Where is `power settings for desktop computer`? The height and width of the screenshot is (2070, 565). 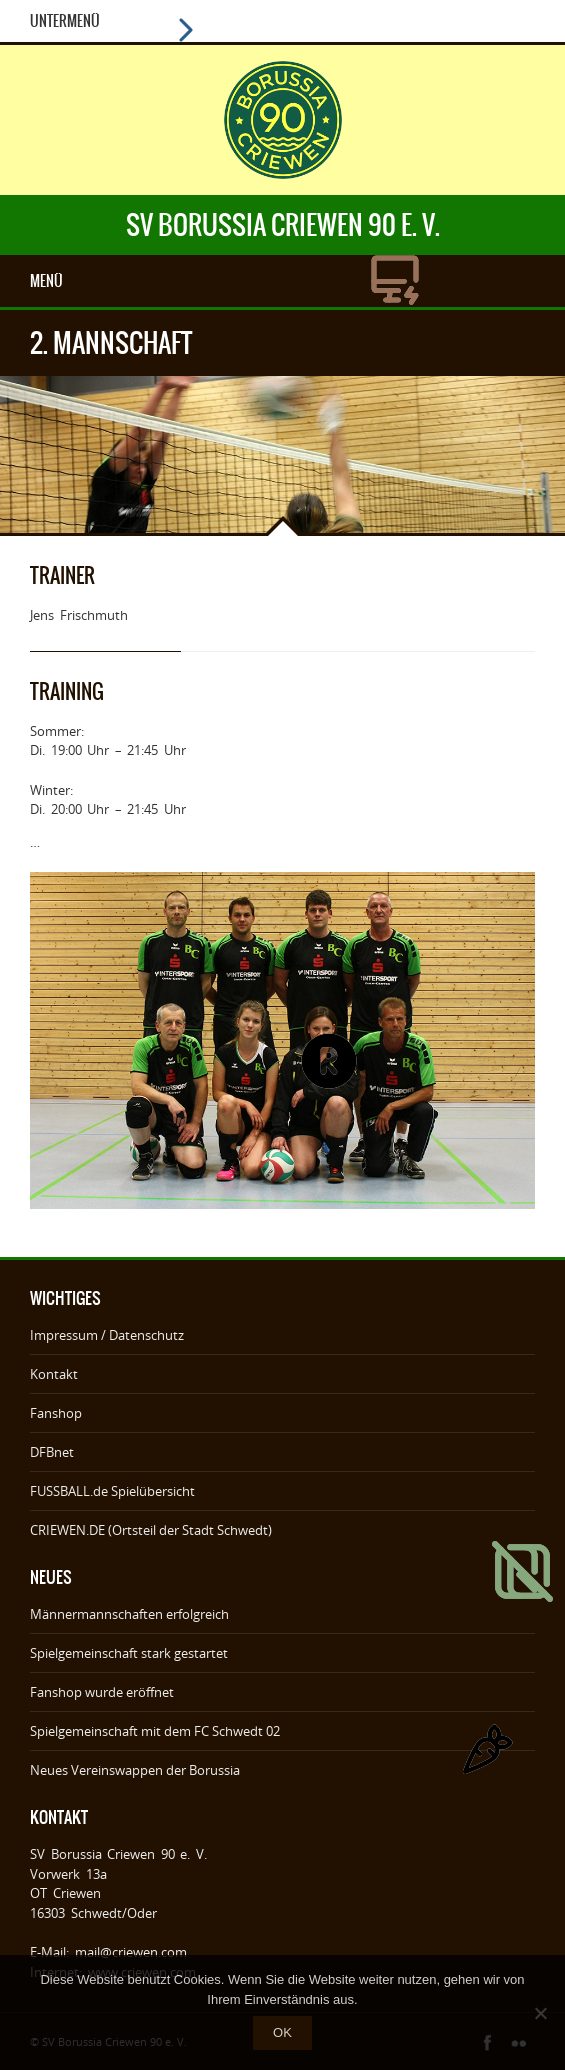 power settings for desktop computer is located at coordinates (395, 279).